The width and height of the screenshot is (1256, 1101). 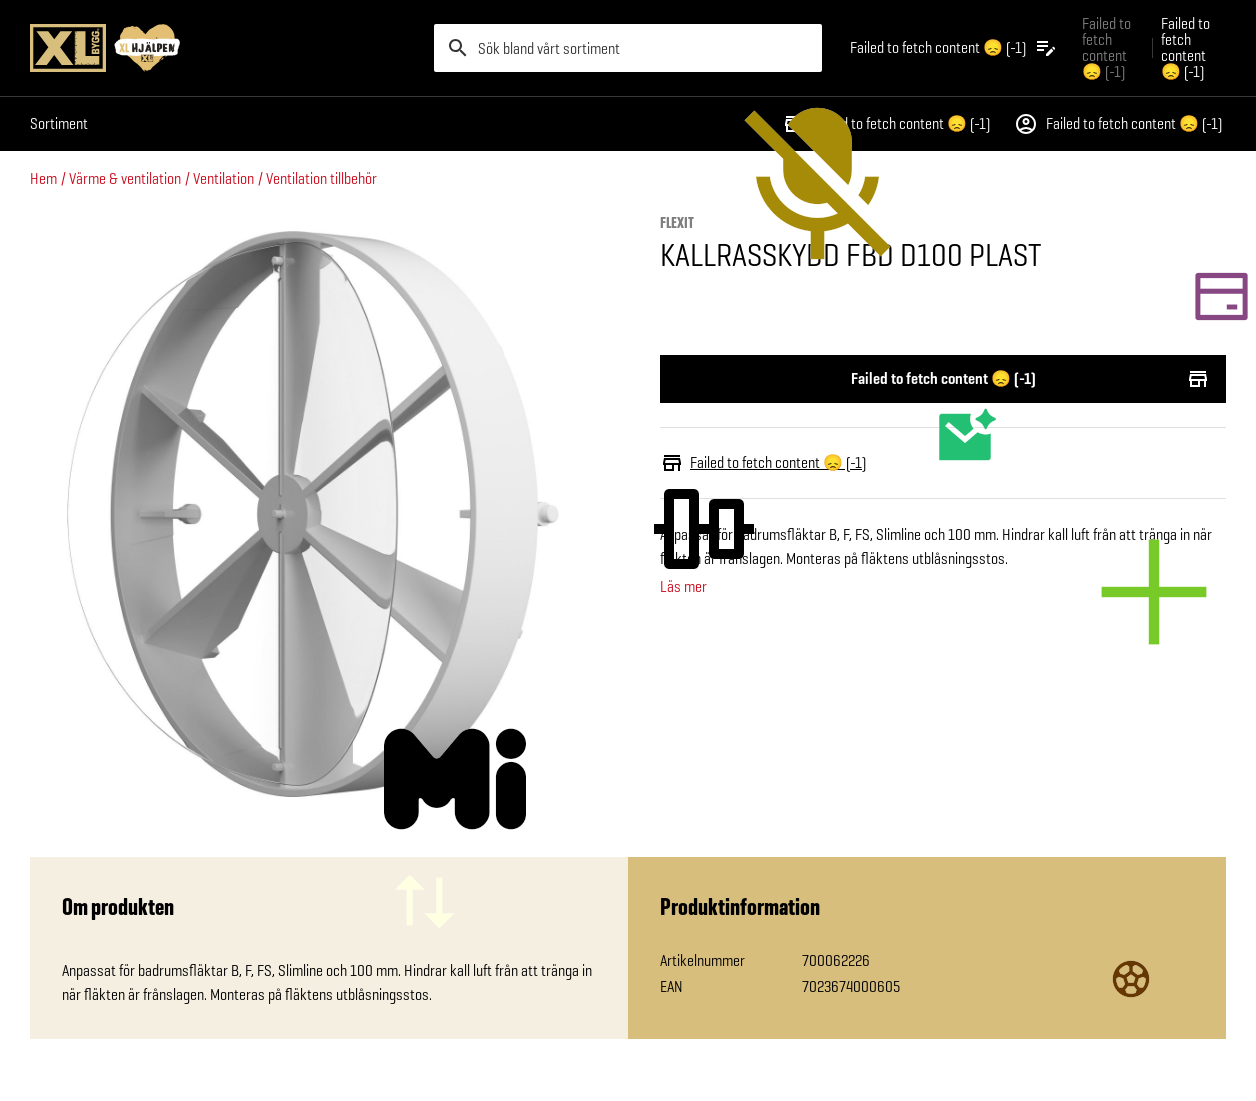 What do you see at coordinates (817, 183) in the screenshot?
I see `microphone is muted` at bounding box center [817, 183].